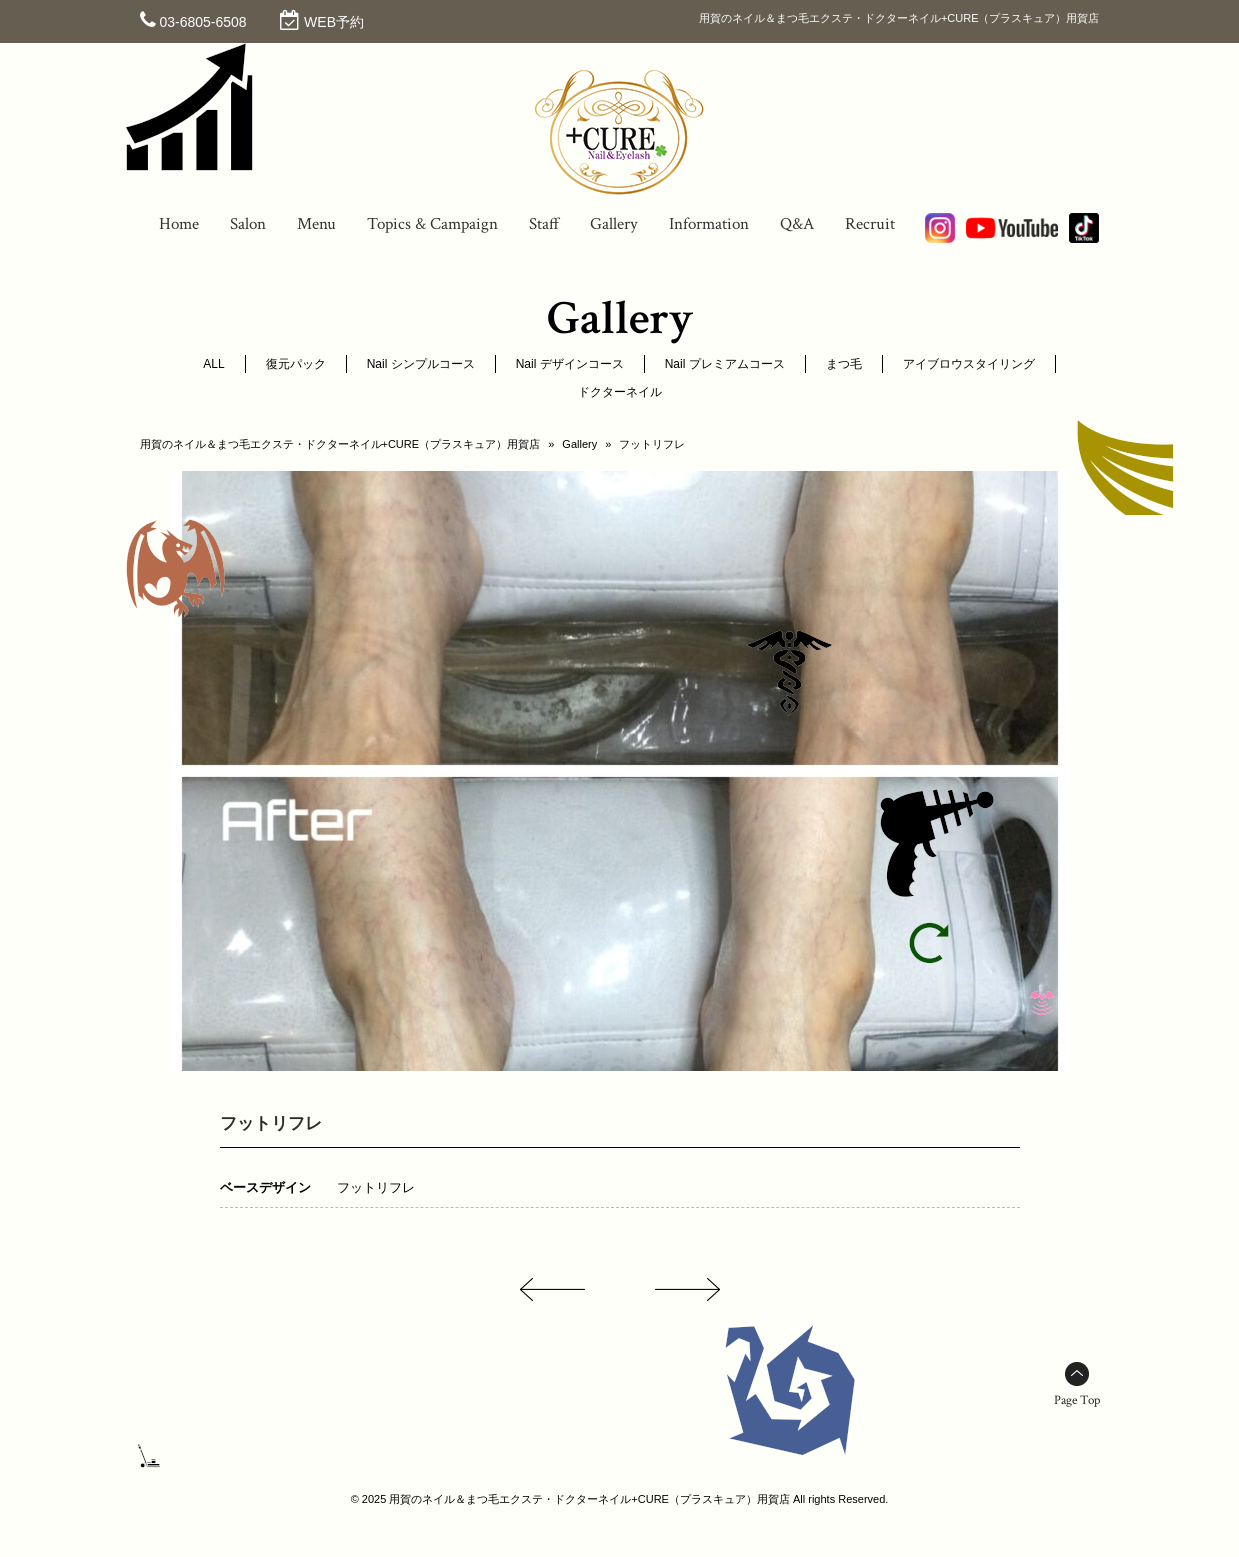 The height and width of the screenshot is (1557, 1239). What do you see at coordinates (1042, 1003) in the screenshot?
I see `activate sonic attack ability` at bounding box center [1042, 1003].